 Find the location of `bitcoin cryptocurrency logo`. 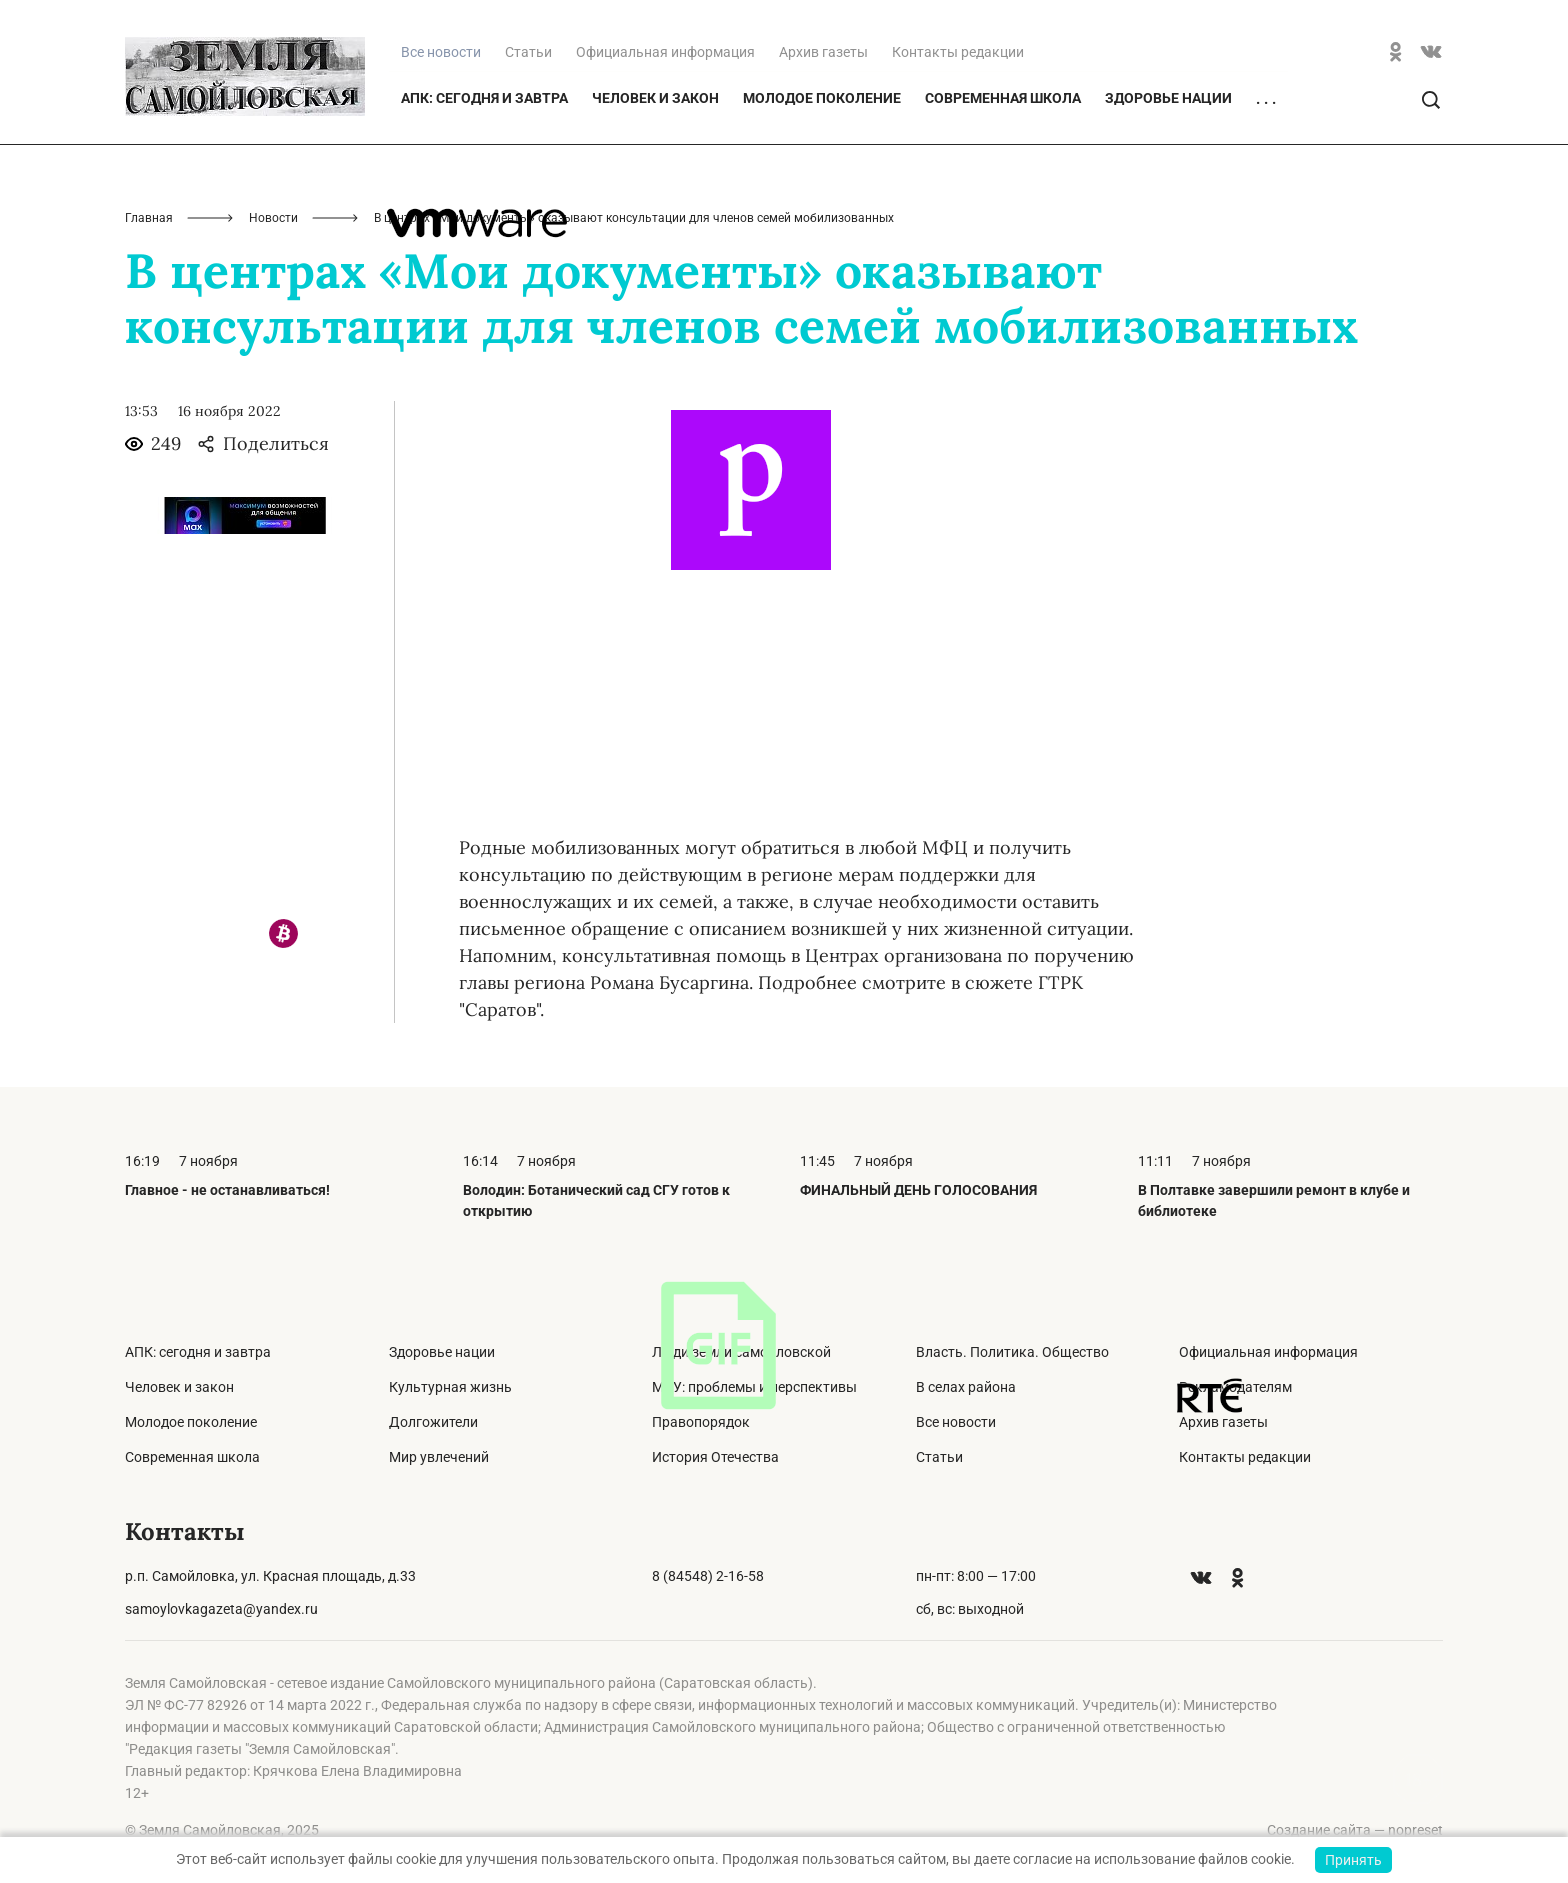

bitcoin cryptocurrency logo is located at coordinates (283, 933).